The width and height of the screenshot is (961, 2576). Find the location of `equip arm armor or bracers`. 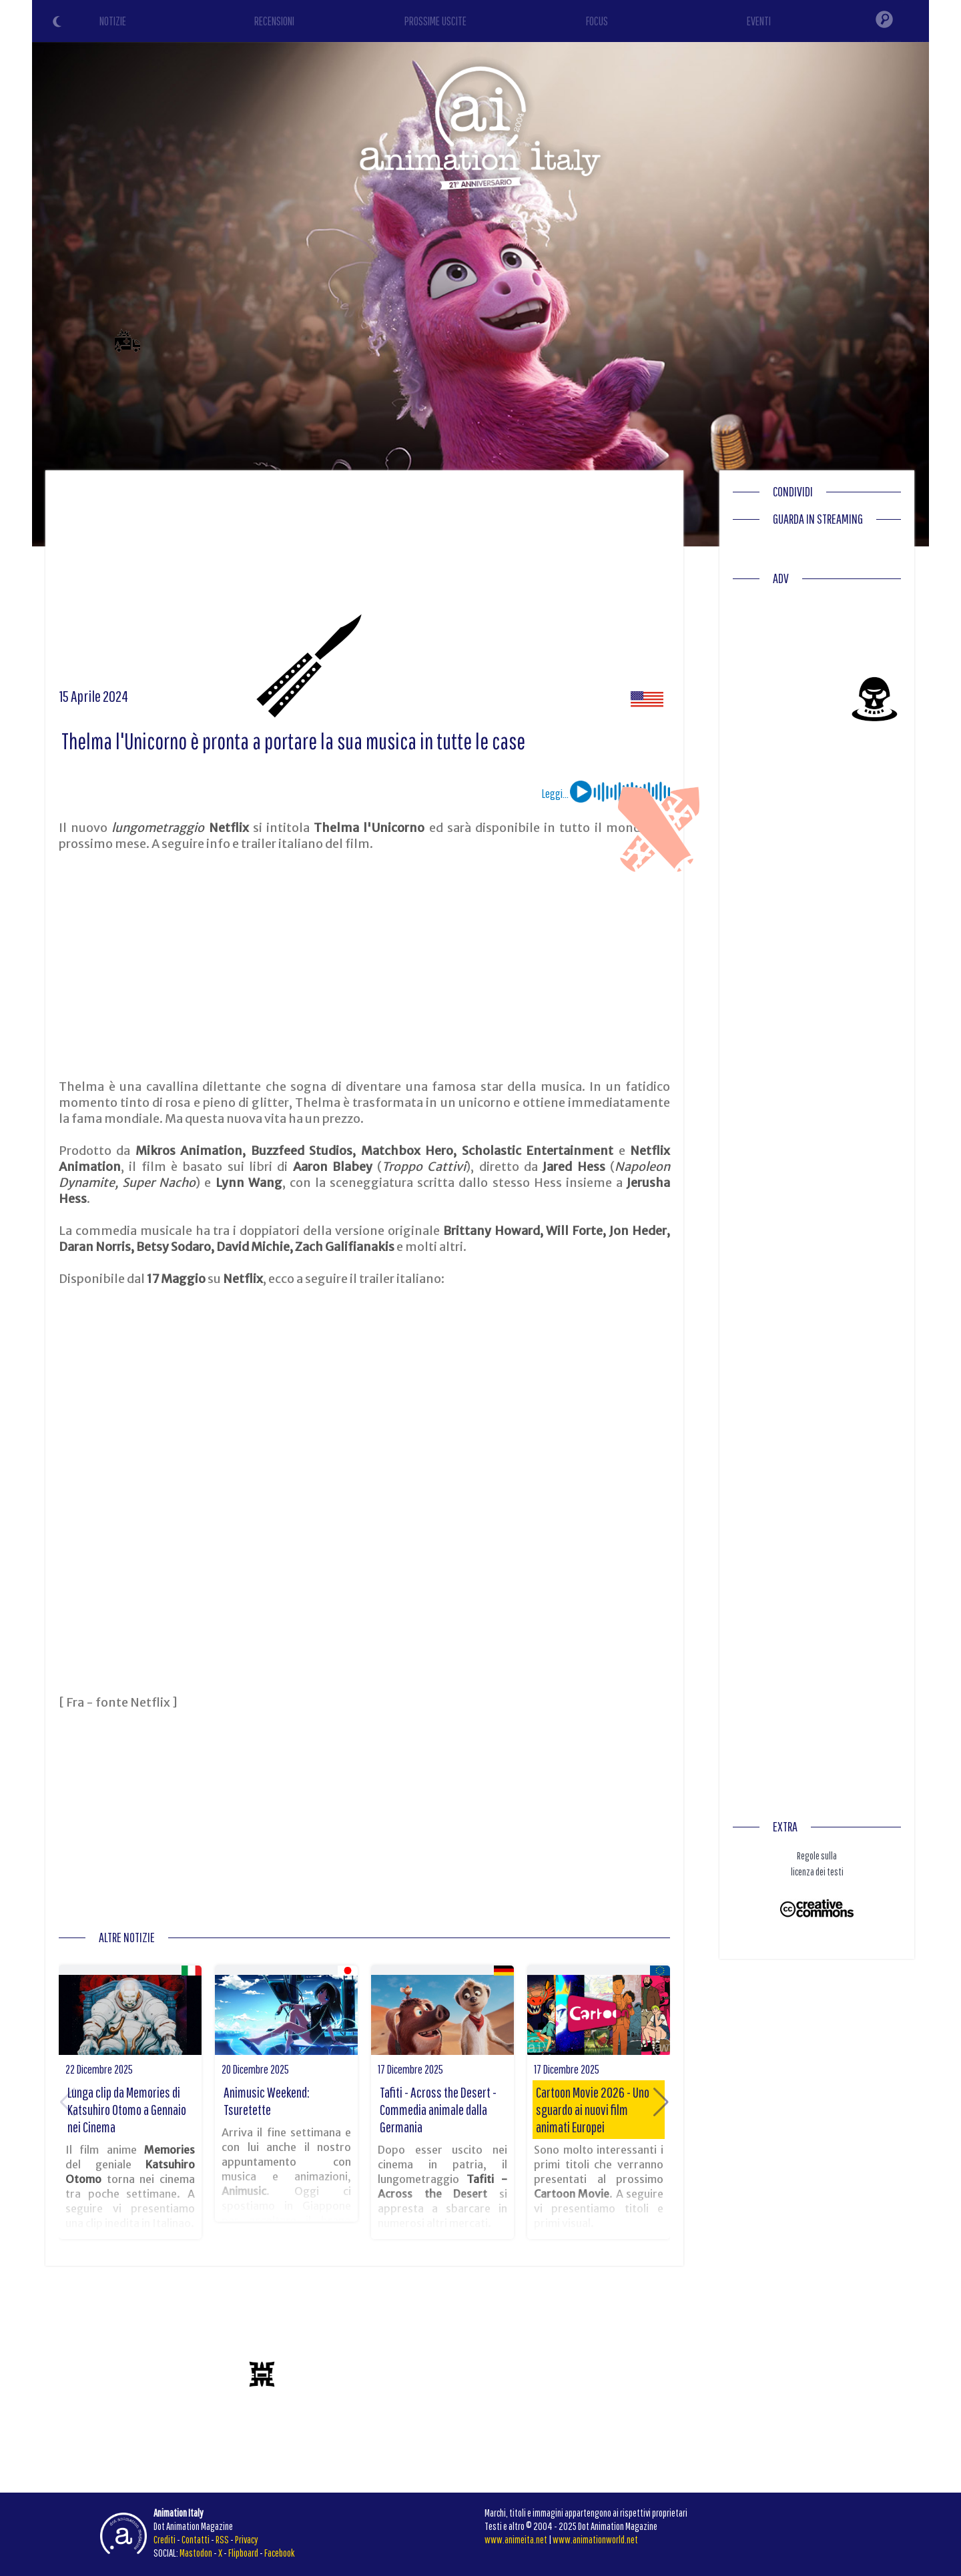

equip arm armor or bracers is located at coordinates (659, 829).